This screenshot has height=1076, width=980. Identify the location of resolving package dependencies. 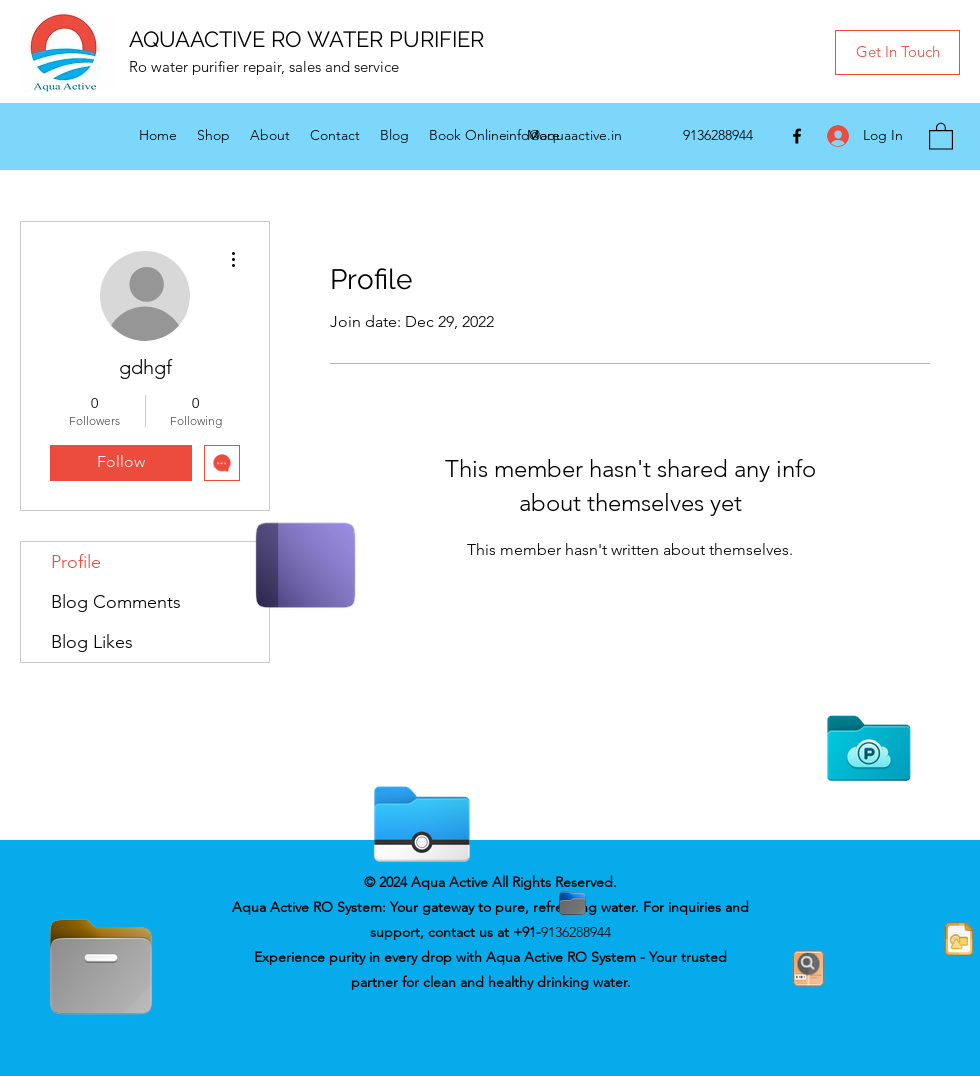
(808, 968).